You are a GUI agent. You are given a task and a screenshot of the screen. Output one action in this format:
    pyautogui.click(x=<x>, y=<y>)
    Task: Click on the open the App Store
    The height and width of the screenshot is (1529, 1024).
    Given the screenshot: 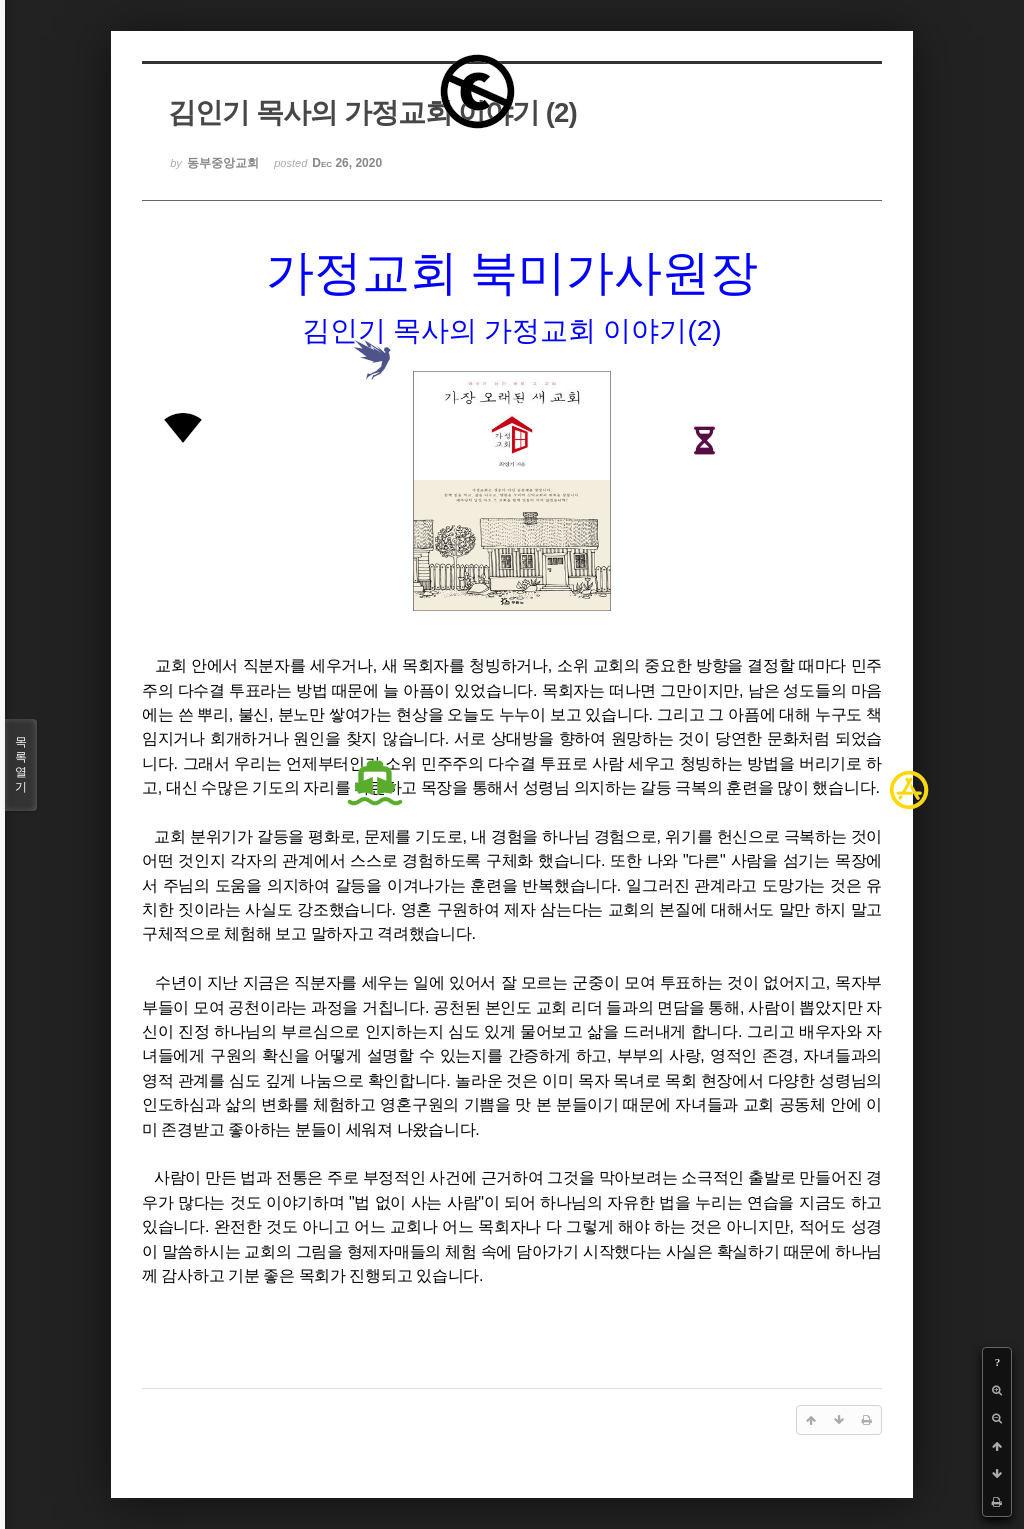 What is the action you would take?
    pyautogui.click(x=909, y=790)
    